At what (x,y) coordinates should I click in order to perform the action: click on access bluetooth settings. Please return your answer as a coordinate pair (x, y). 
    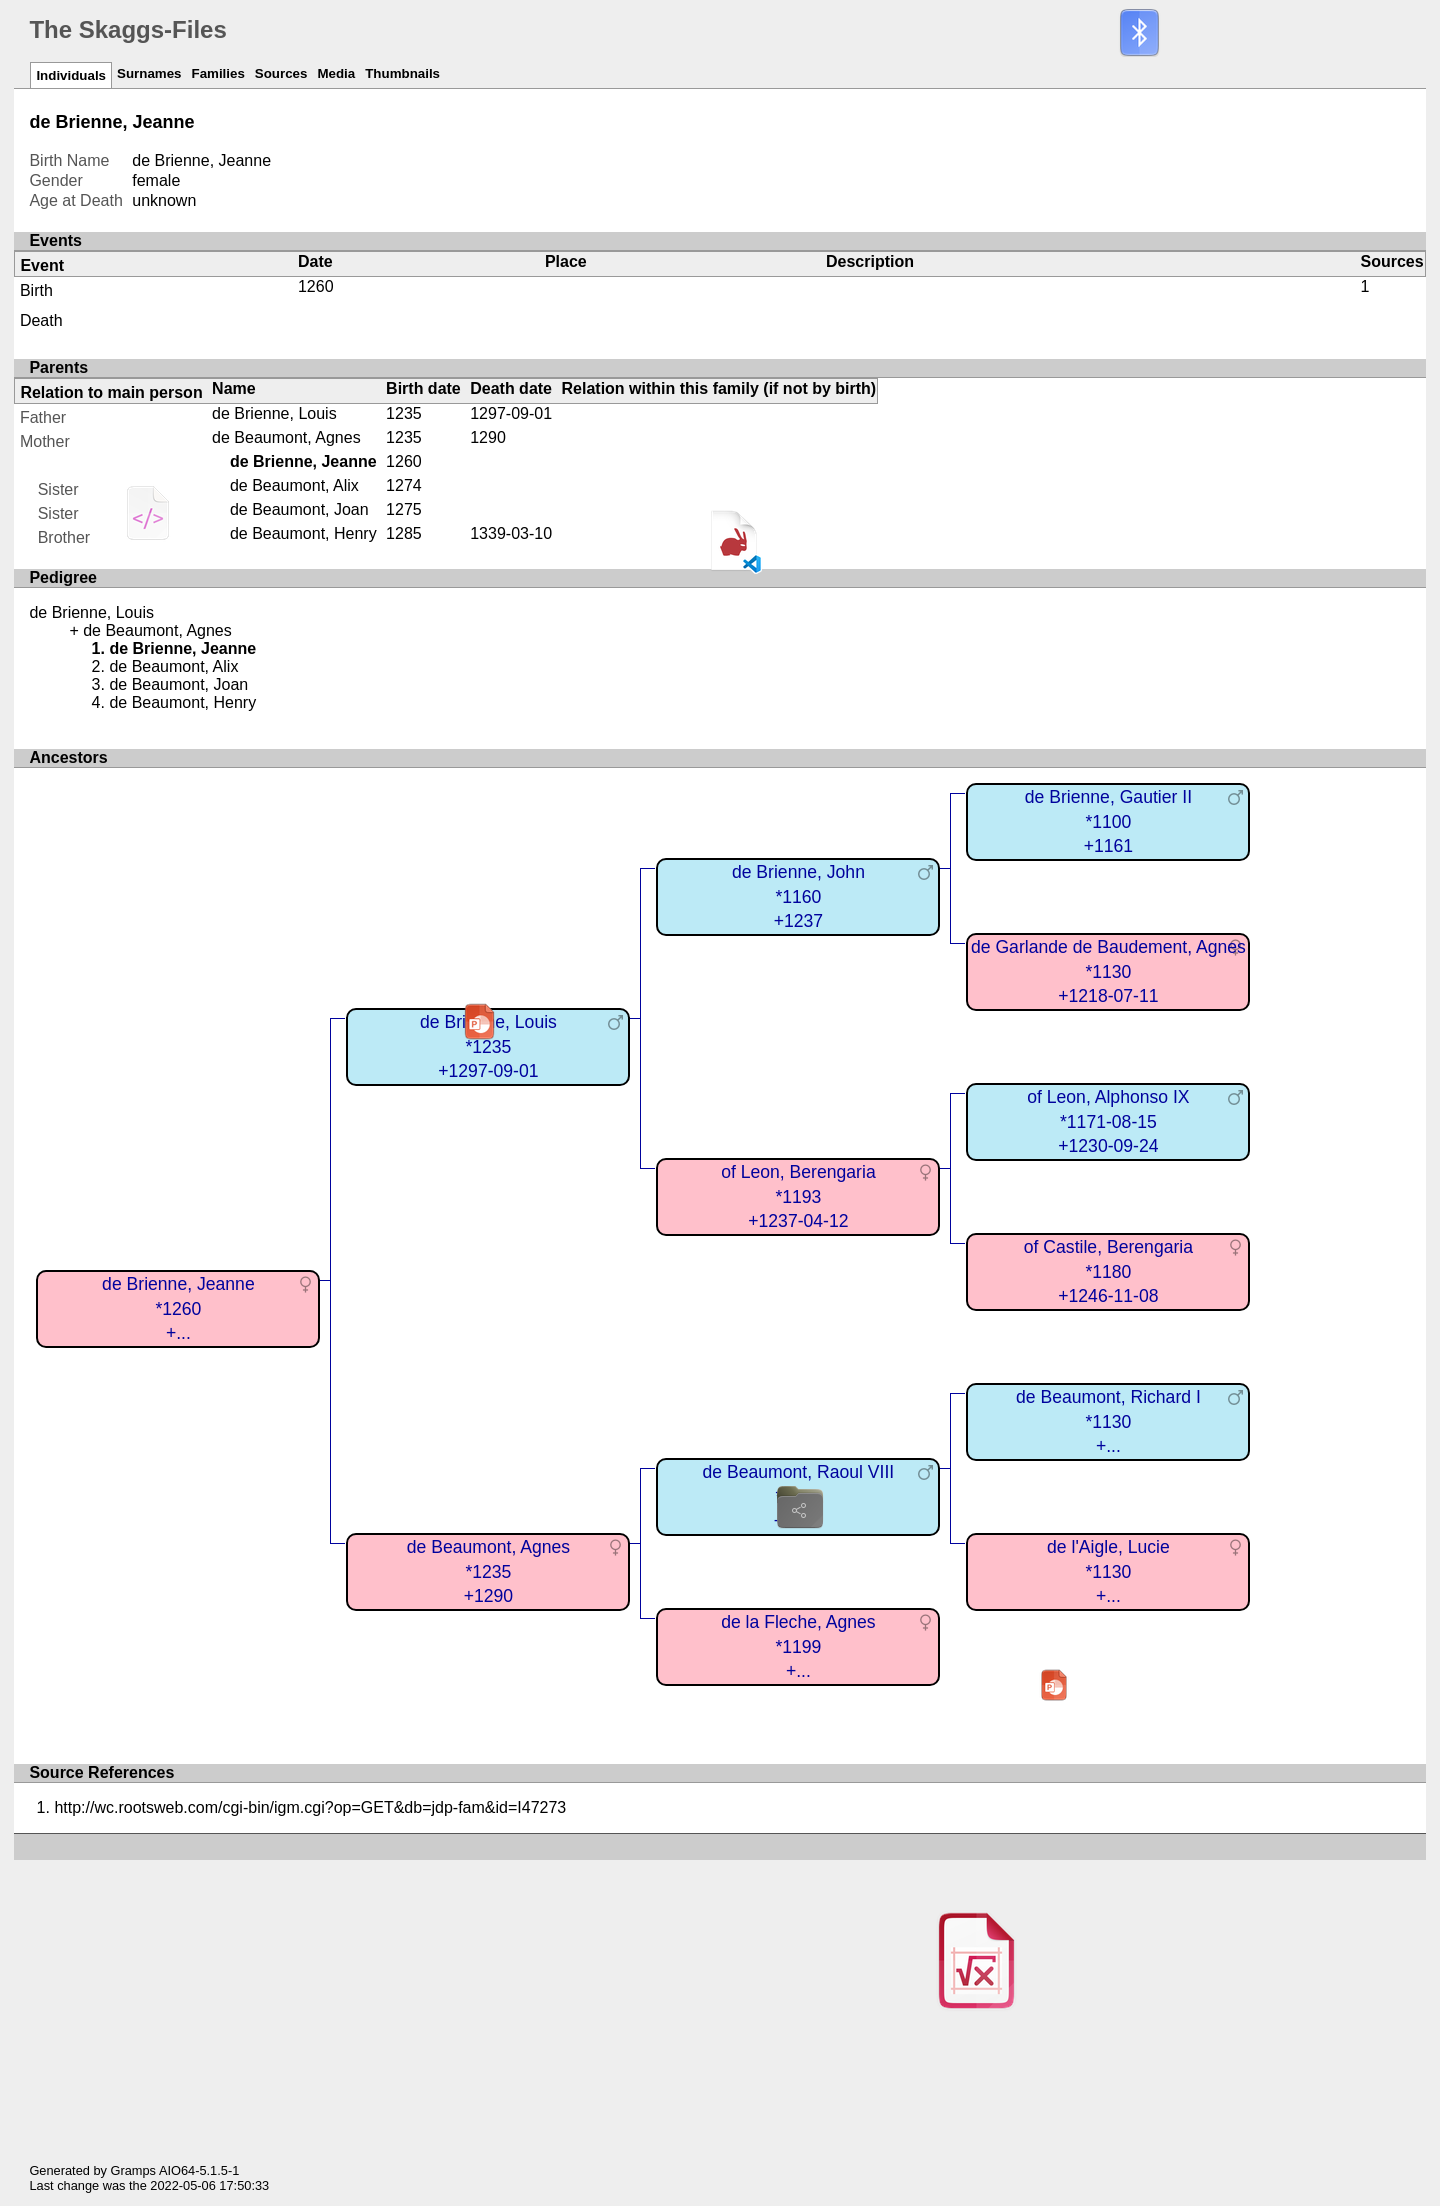
    Looking at the image, I should click on (1139, 32).